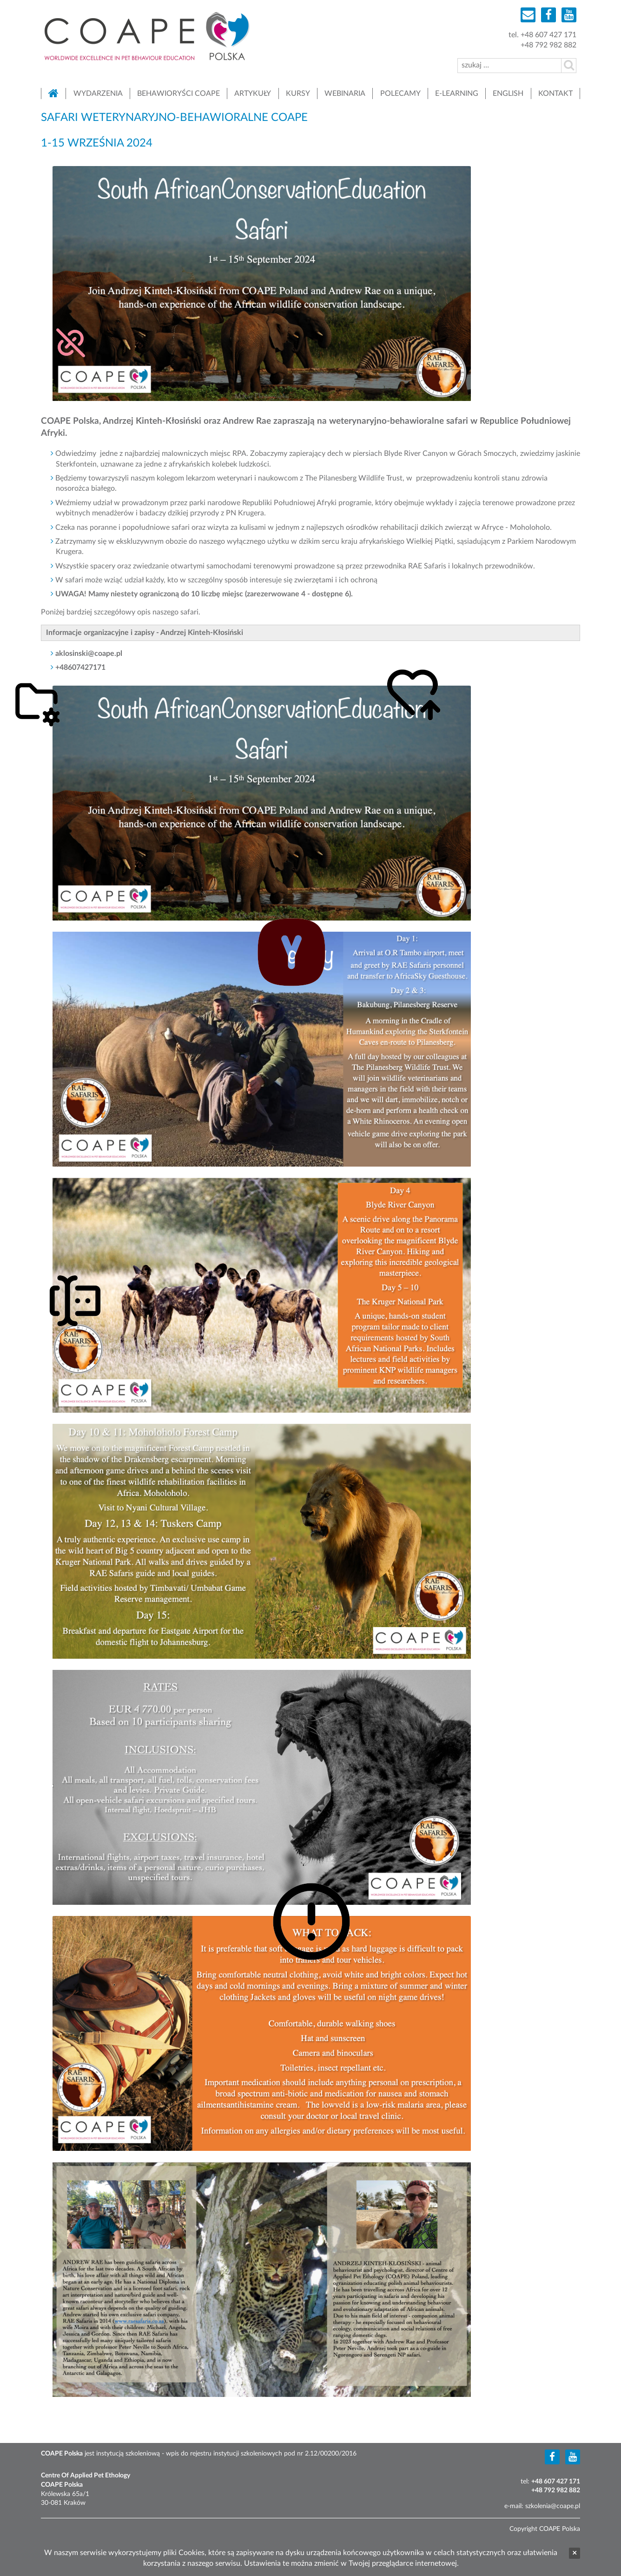  I want to click on represents the letter Y in a menu or keyboard interface, so click(291, 952).